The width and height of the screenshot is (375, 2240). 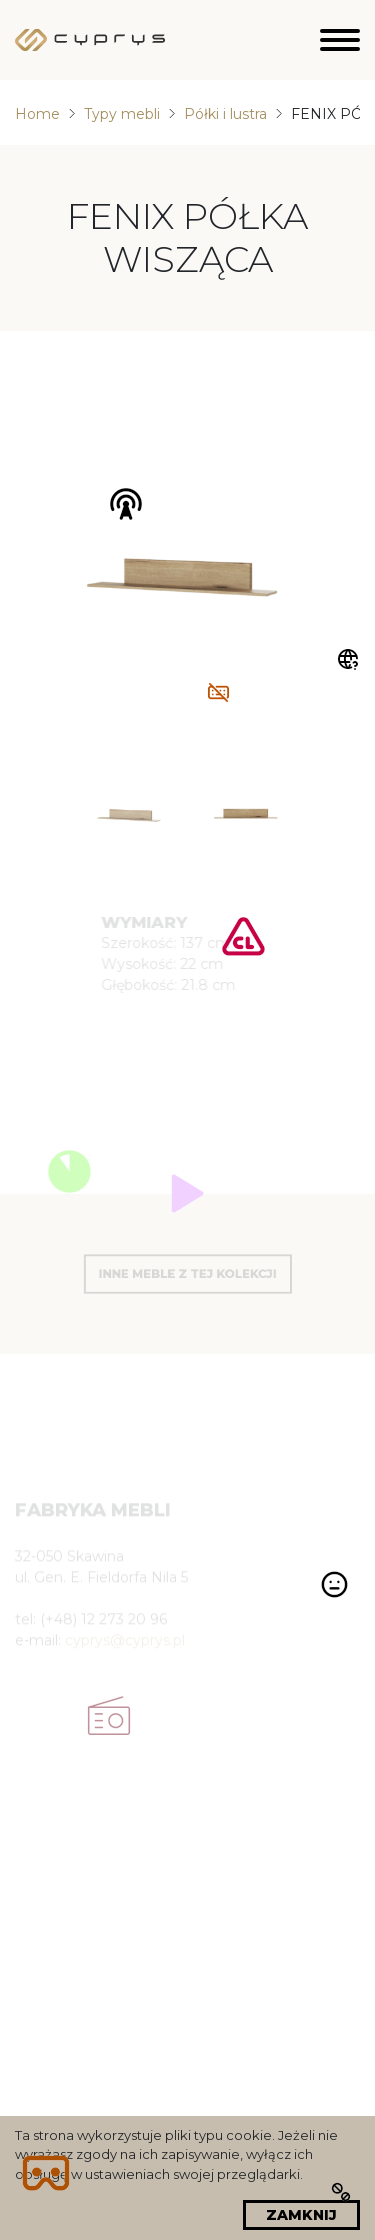 I want to click on access virtual reality or VR mode, so click(x=46, y=2172).